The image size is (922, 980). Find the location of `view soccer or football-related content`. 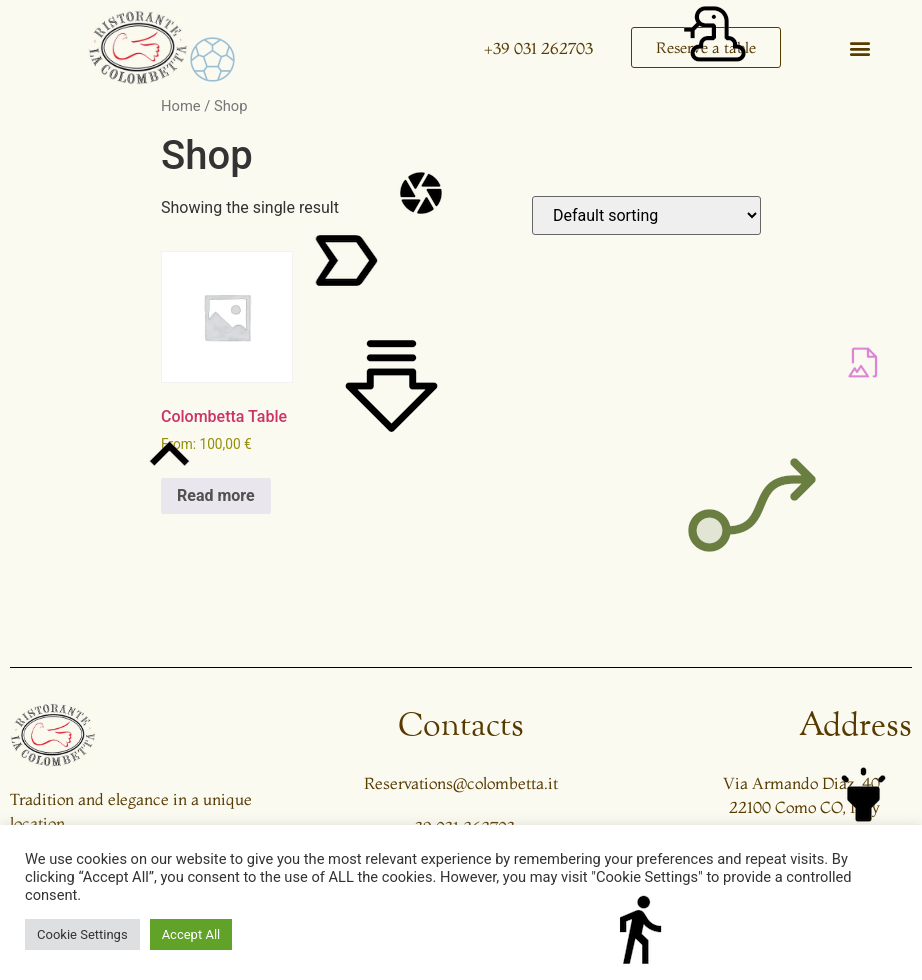

view soccer or football-related content is located at coordinates (212, 59).